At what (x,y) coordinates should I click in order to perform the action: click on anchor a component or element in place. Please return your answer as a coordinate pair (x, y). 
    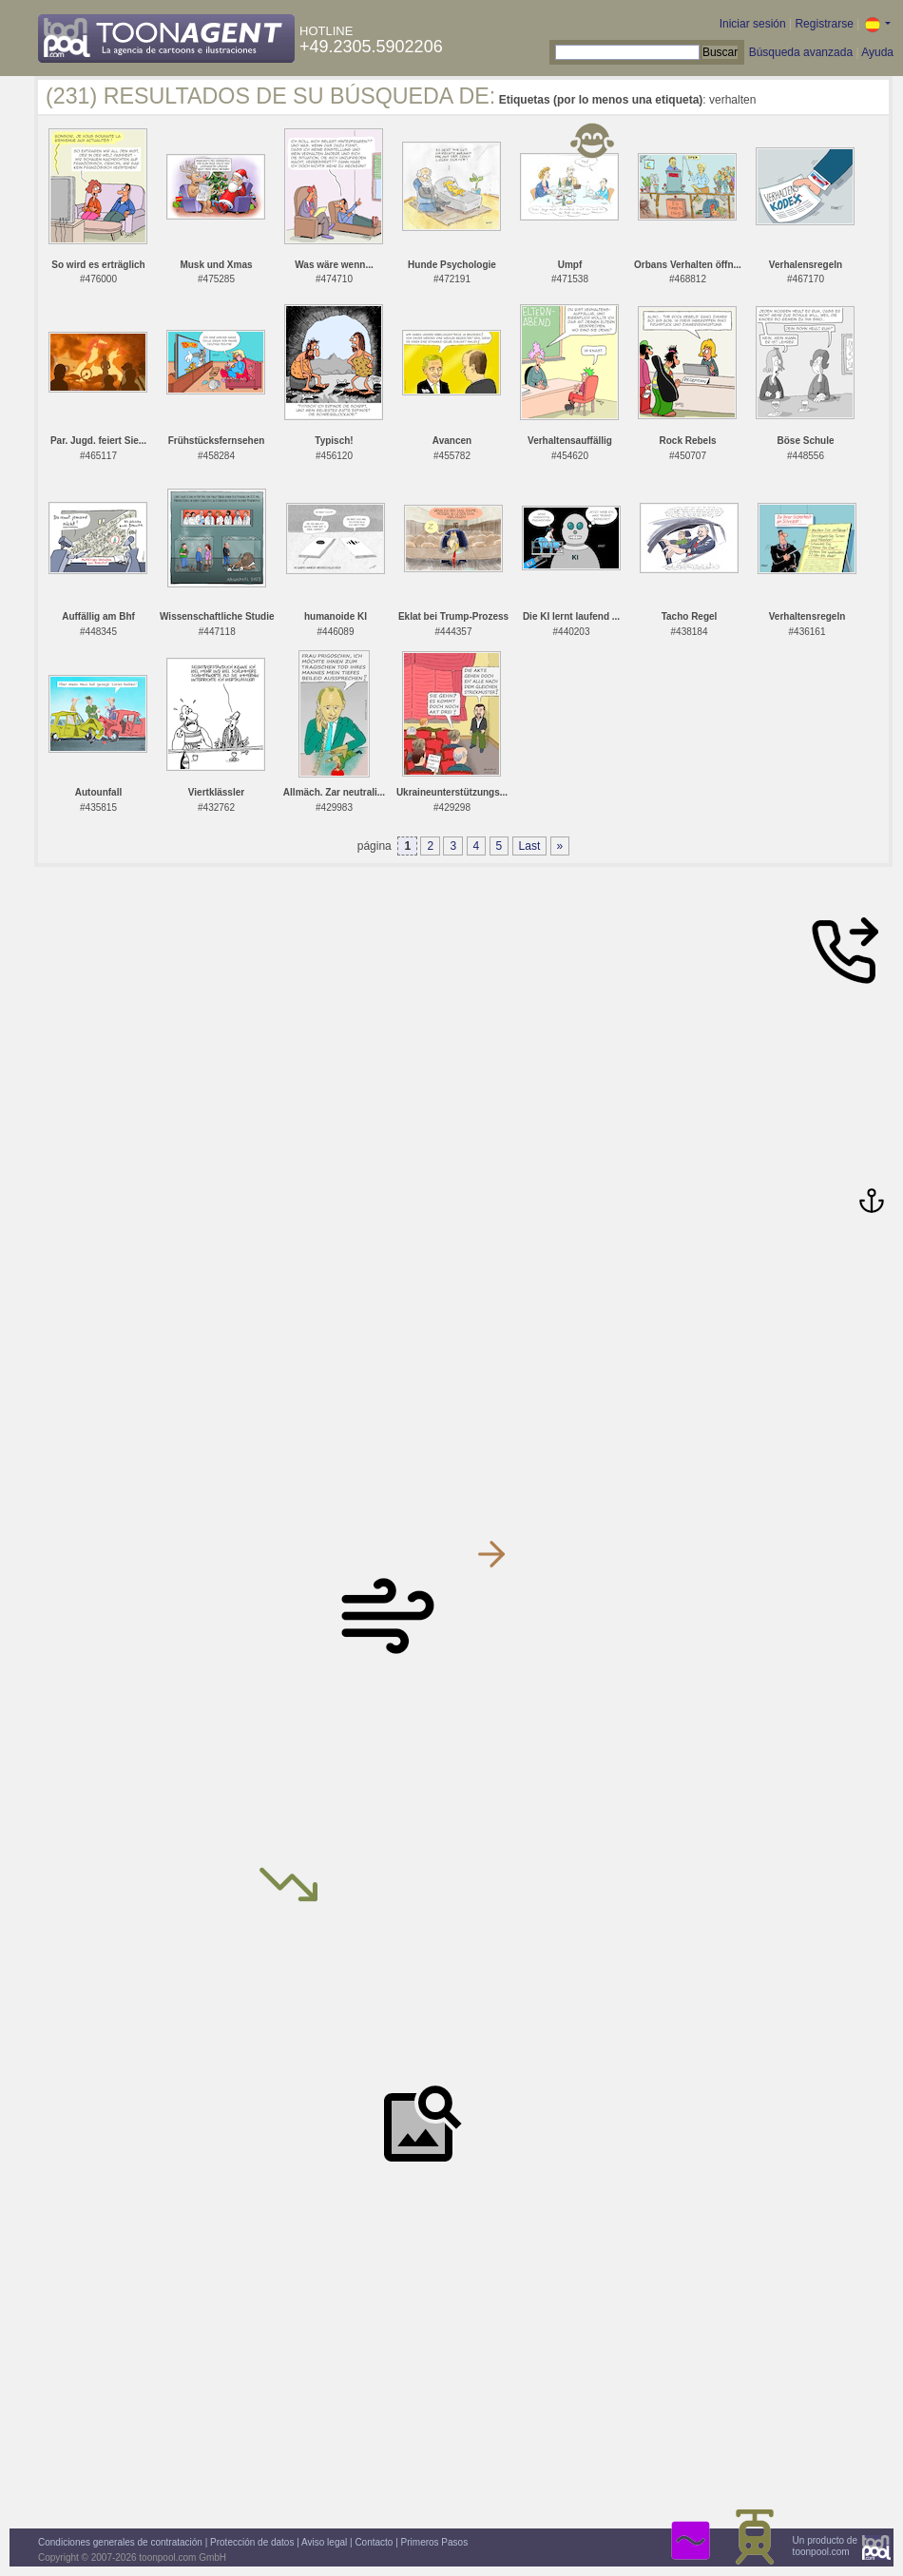
    Looking at the image, I should click on (872, 1201).